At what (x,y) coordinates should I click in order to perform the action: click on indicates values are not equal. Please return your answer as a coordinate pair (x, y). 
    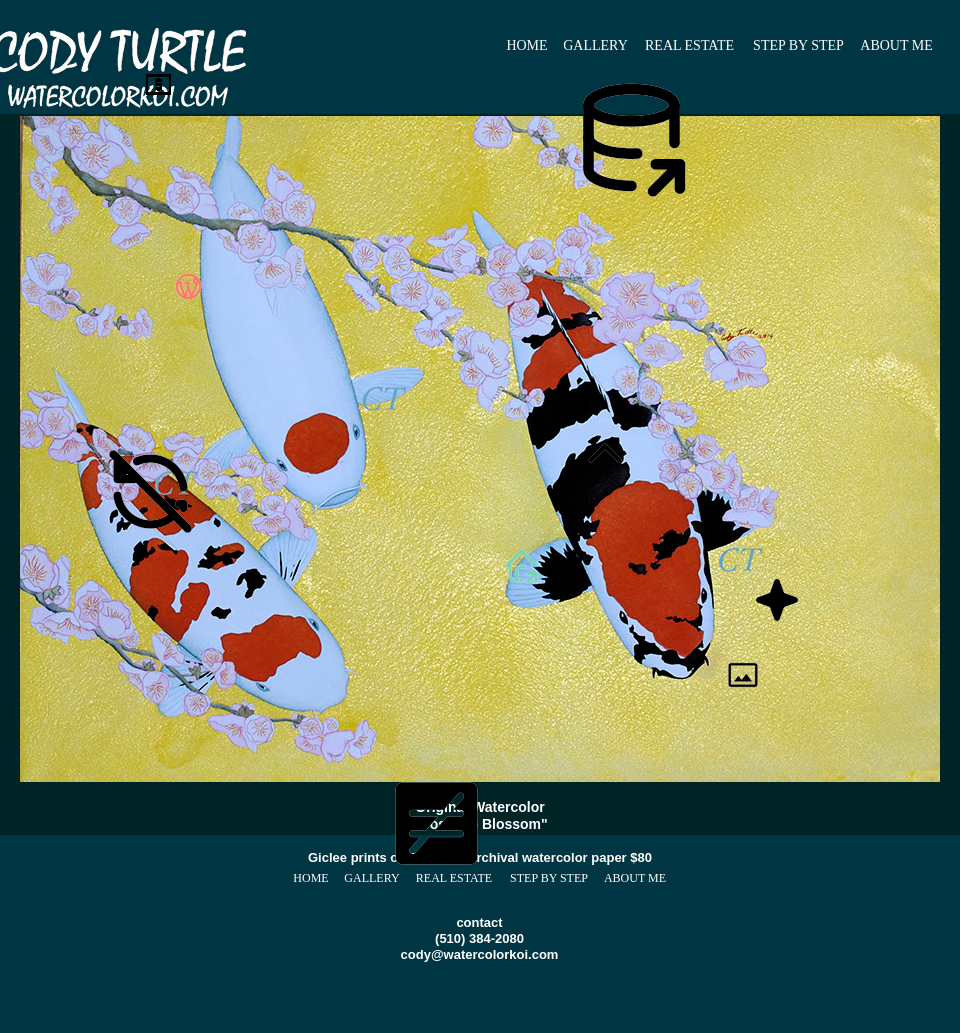
    Looking at the image, I should click on (436, 823).